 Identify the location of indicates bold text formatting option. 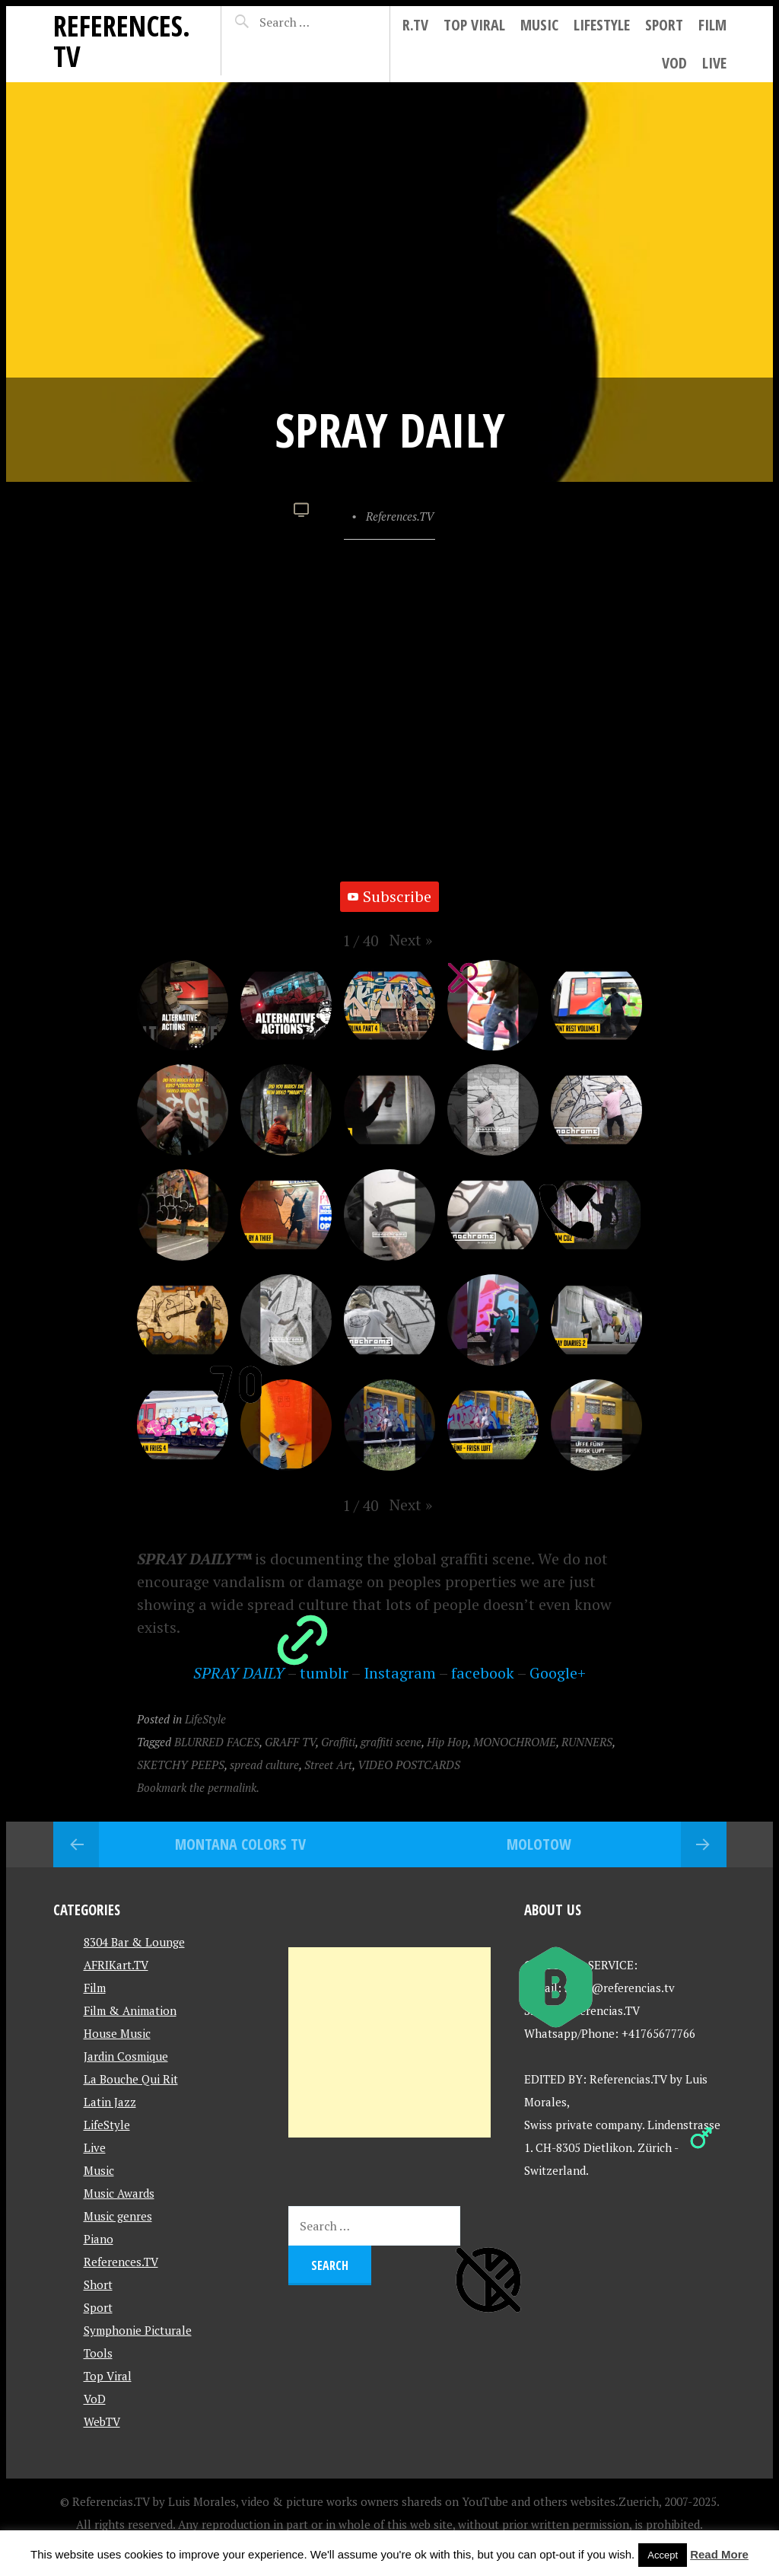
(555, 1987).